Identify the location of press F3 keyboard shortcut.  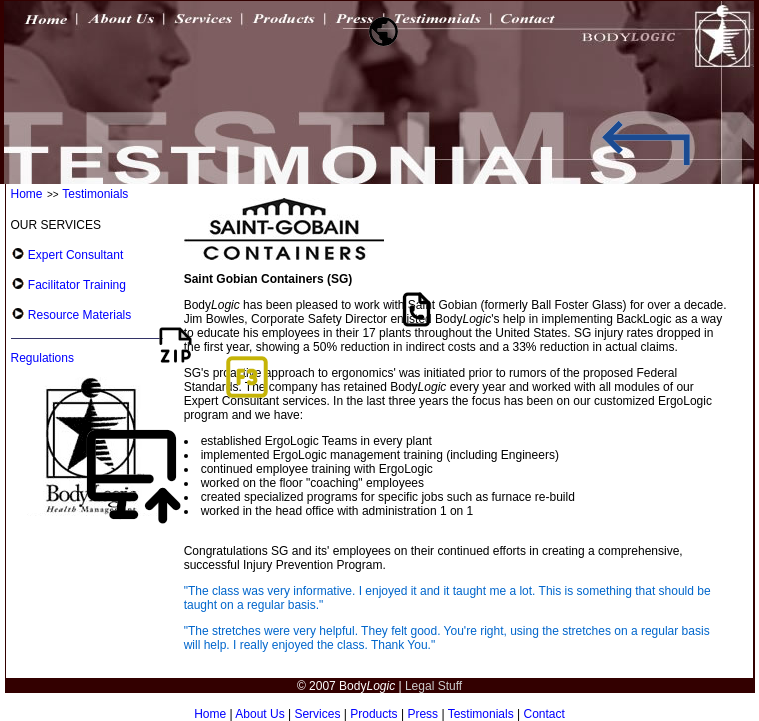
(247, 377).